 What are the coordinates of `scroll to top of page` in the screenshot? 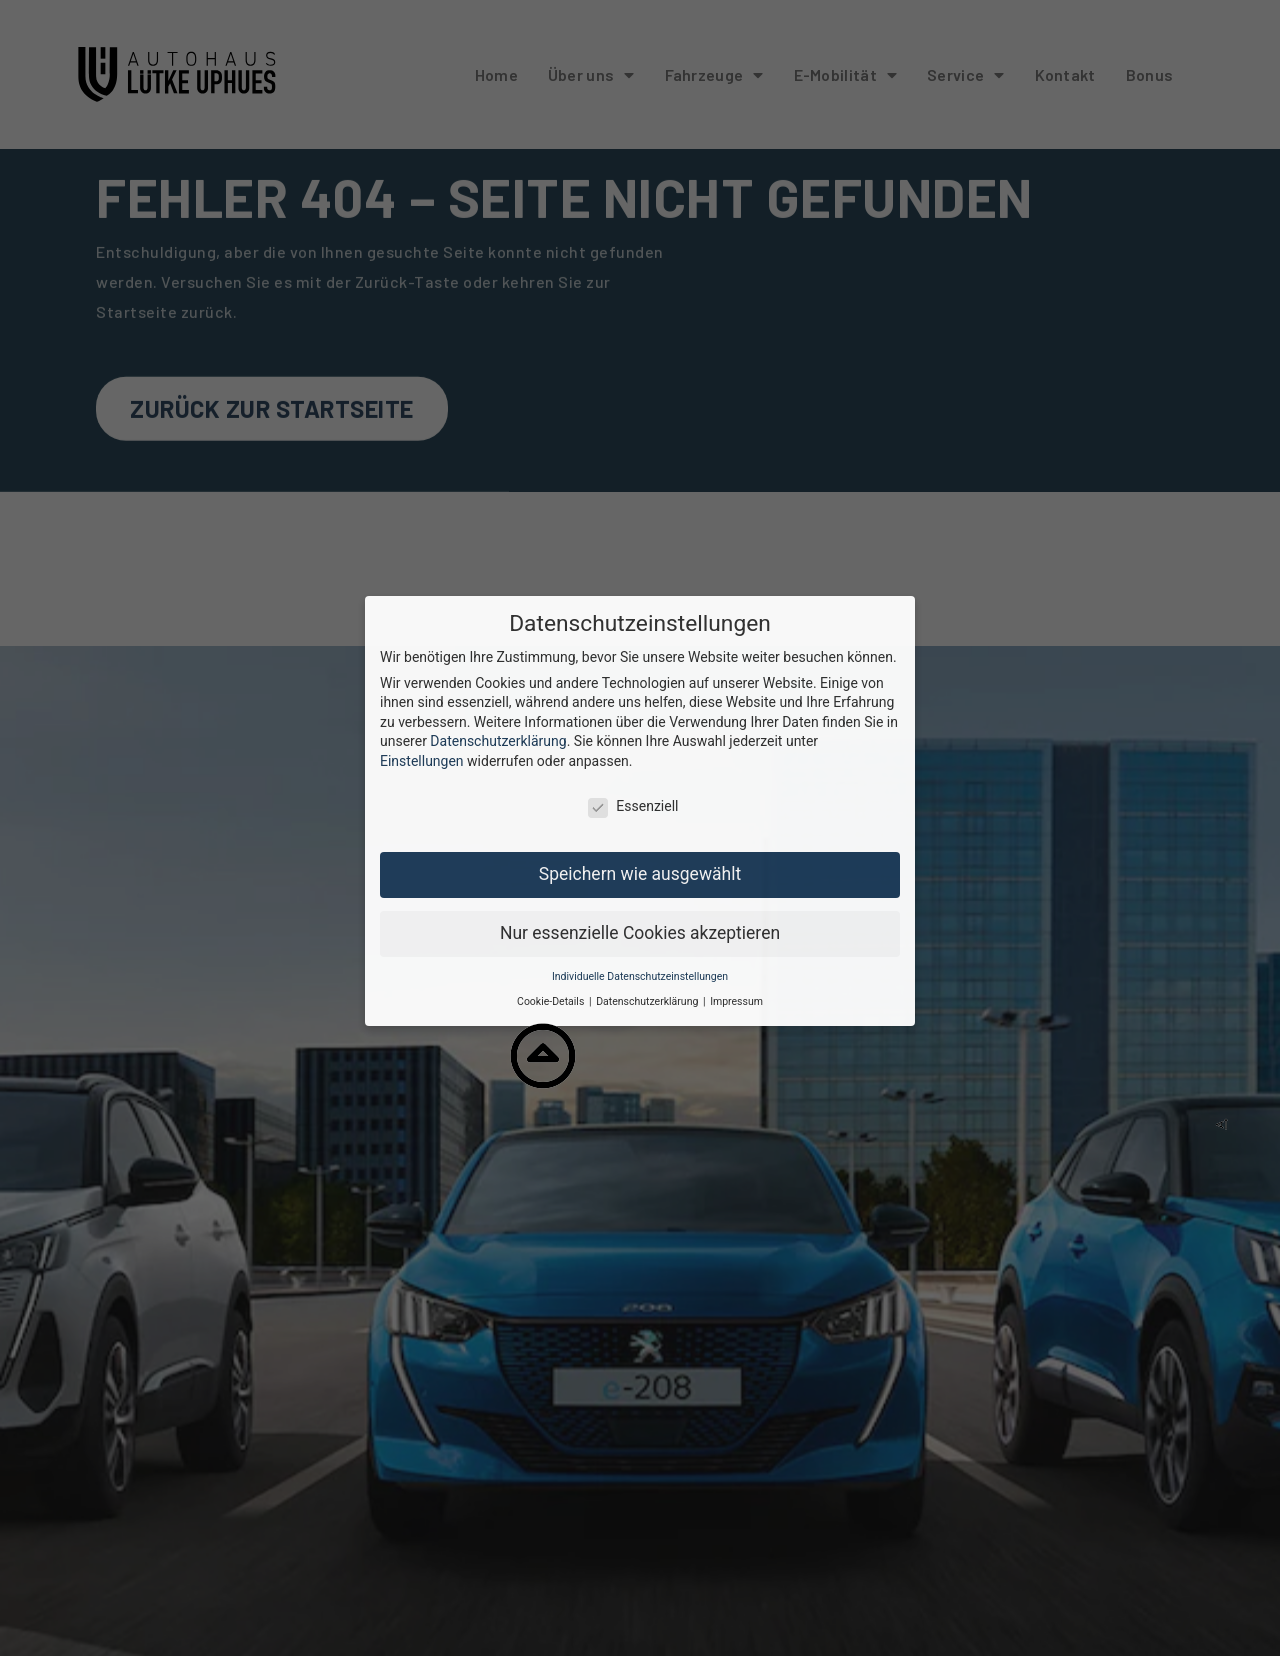 It's located at (543, 1056).